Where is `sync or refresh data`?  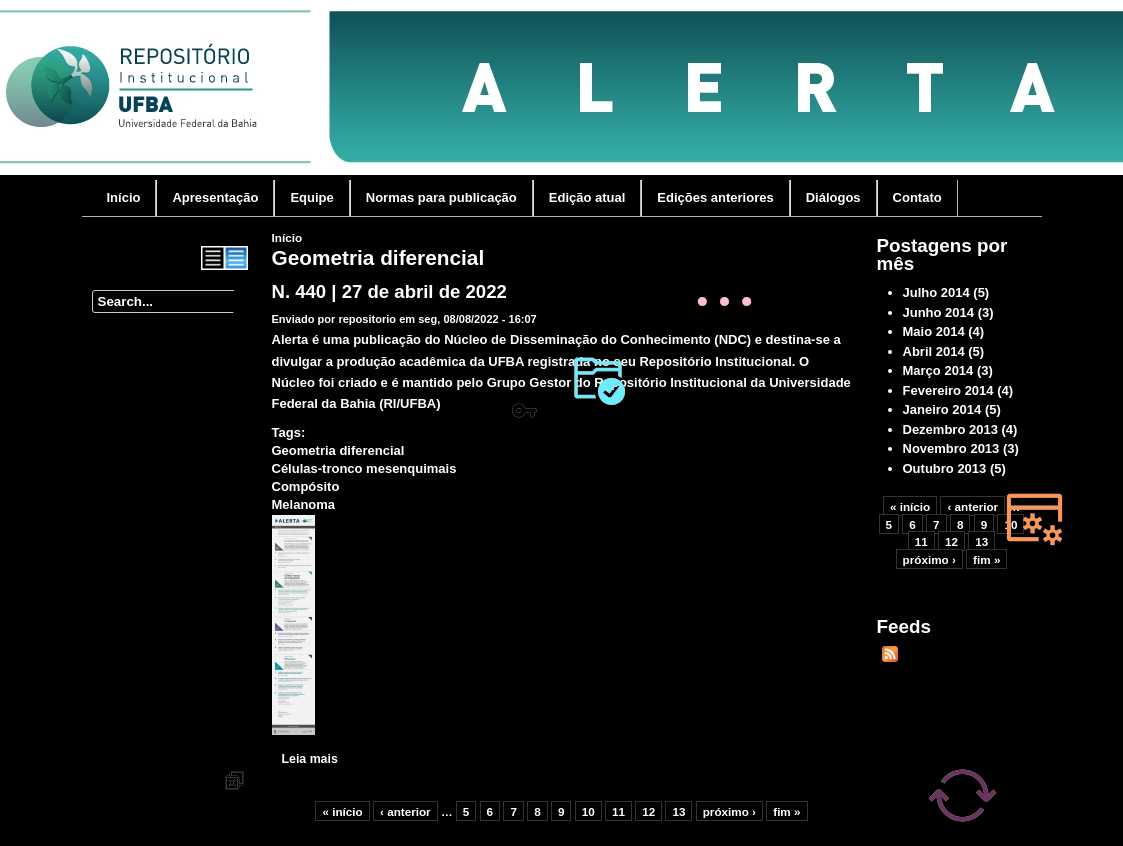
sync or refresh data is located at coordinates (962, 795).